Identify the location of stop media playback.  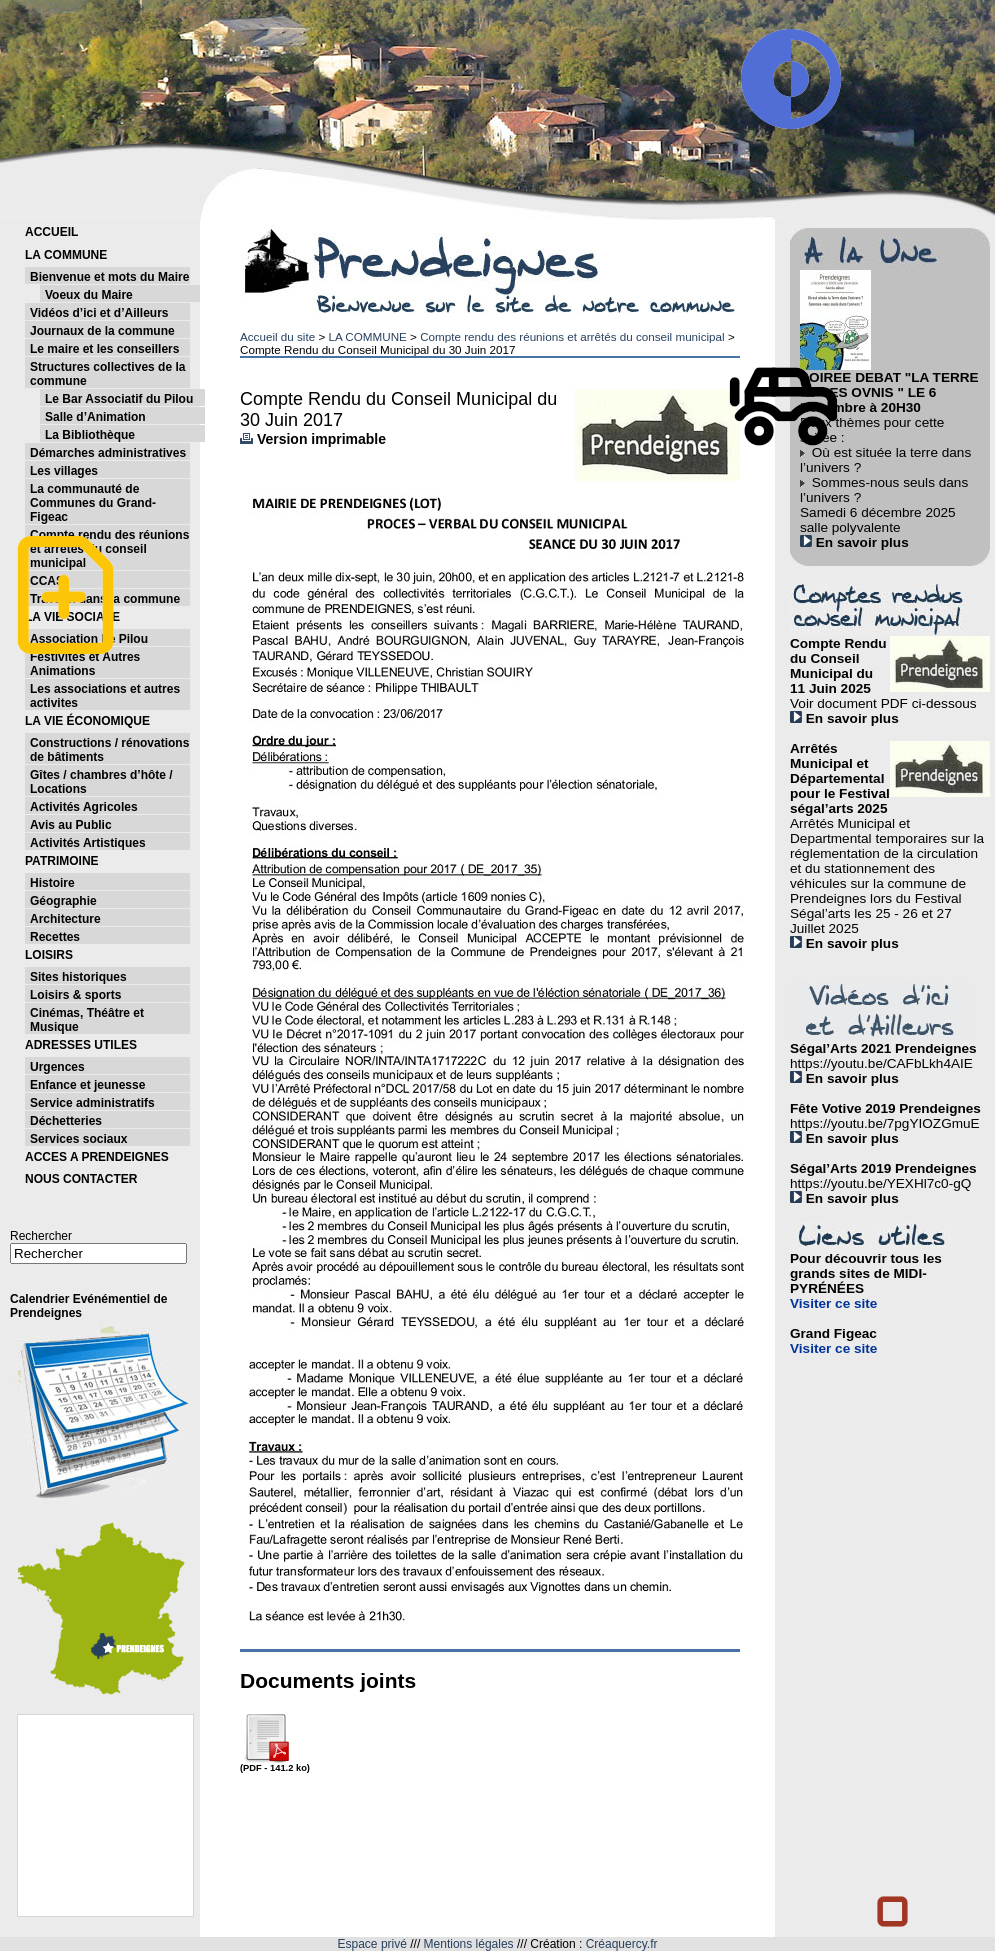
(892, 1911).